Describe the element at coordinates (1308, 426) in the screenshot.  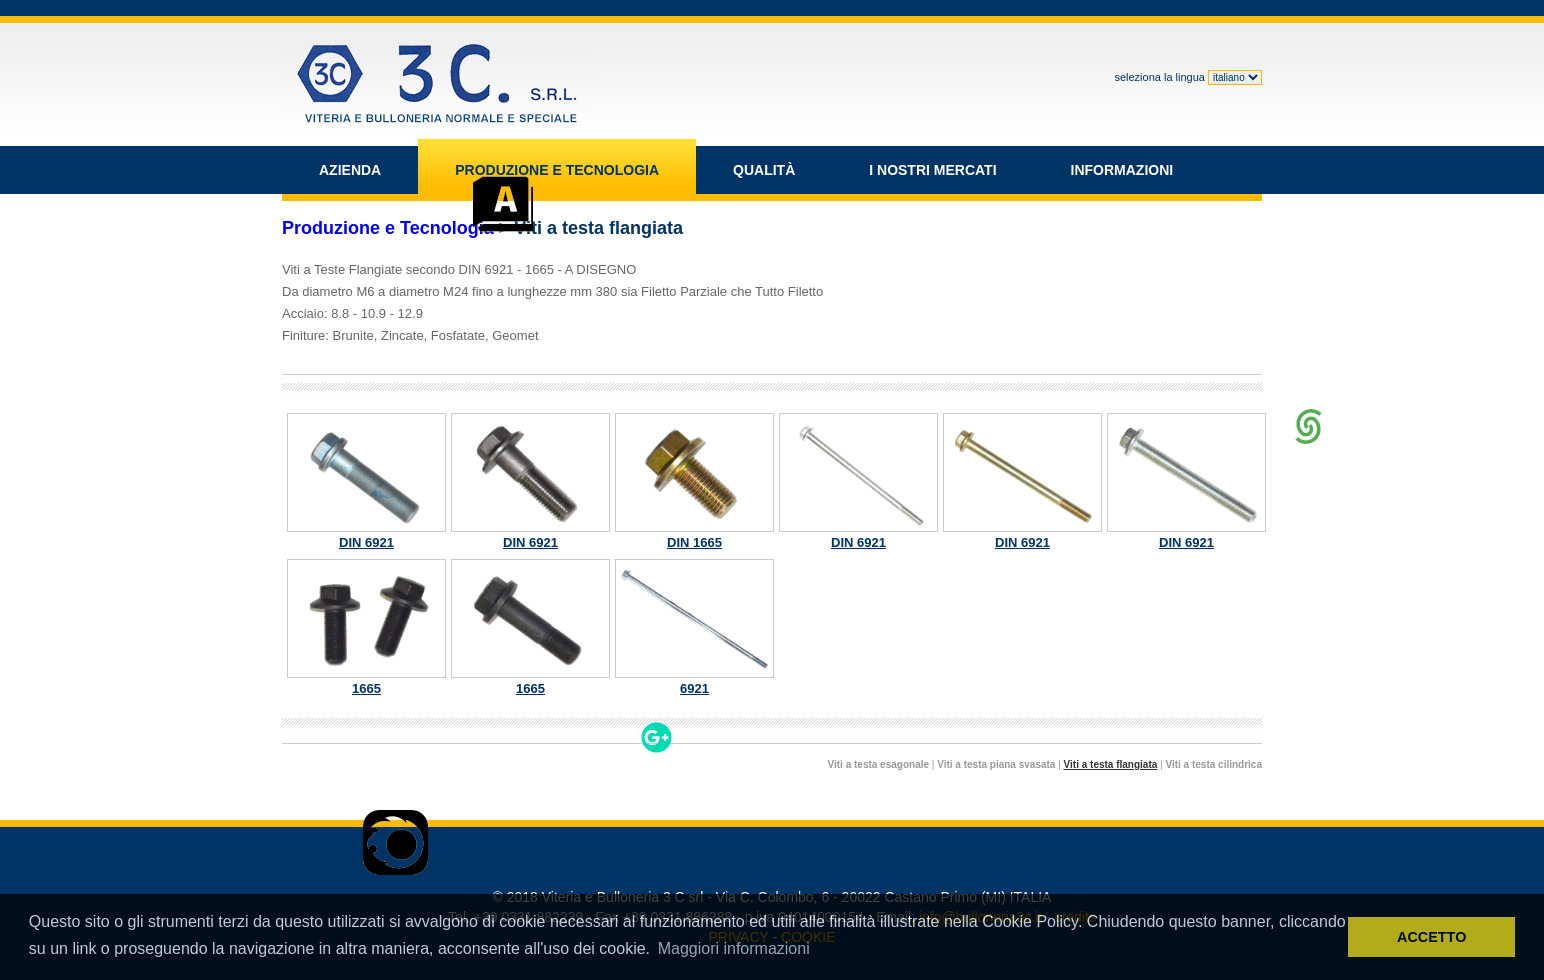
I see `upstash brand logo` at that location.